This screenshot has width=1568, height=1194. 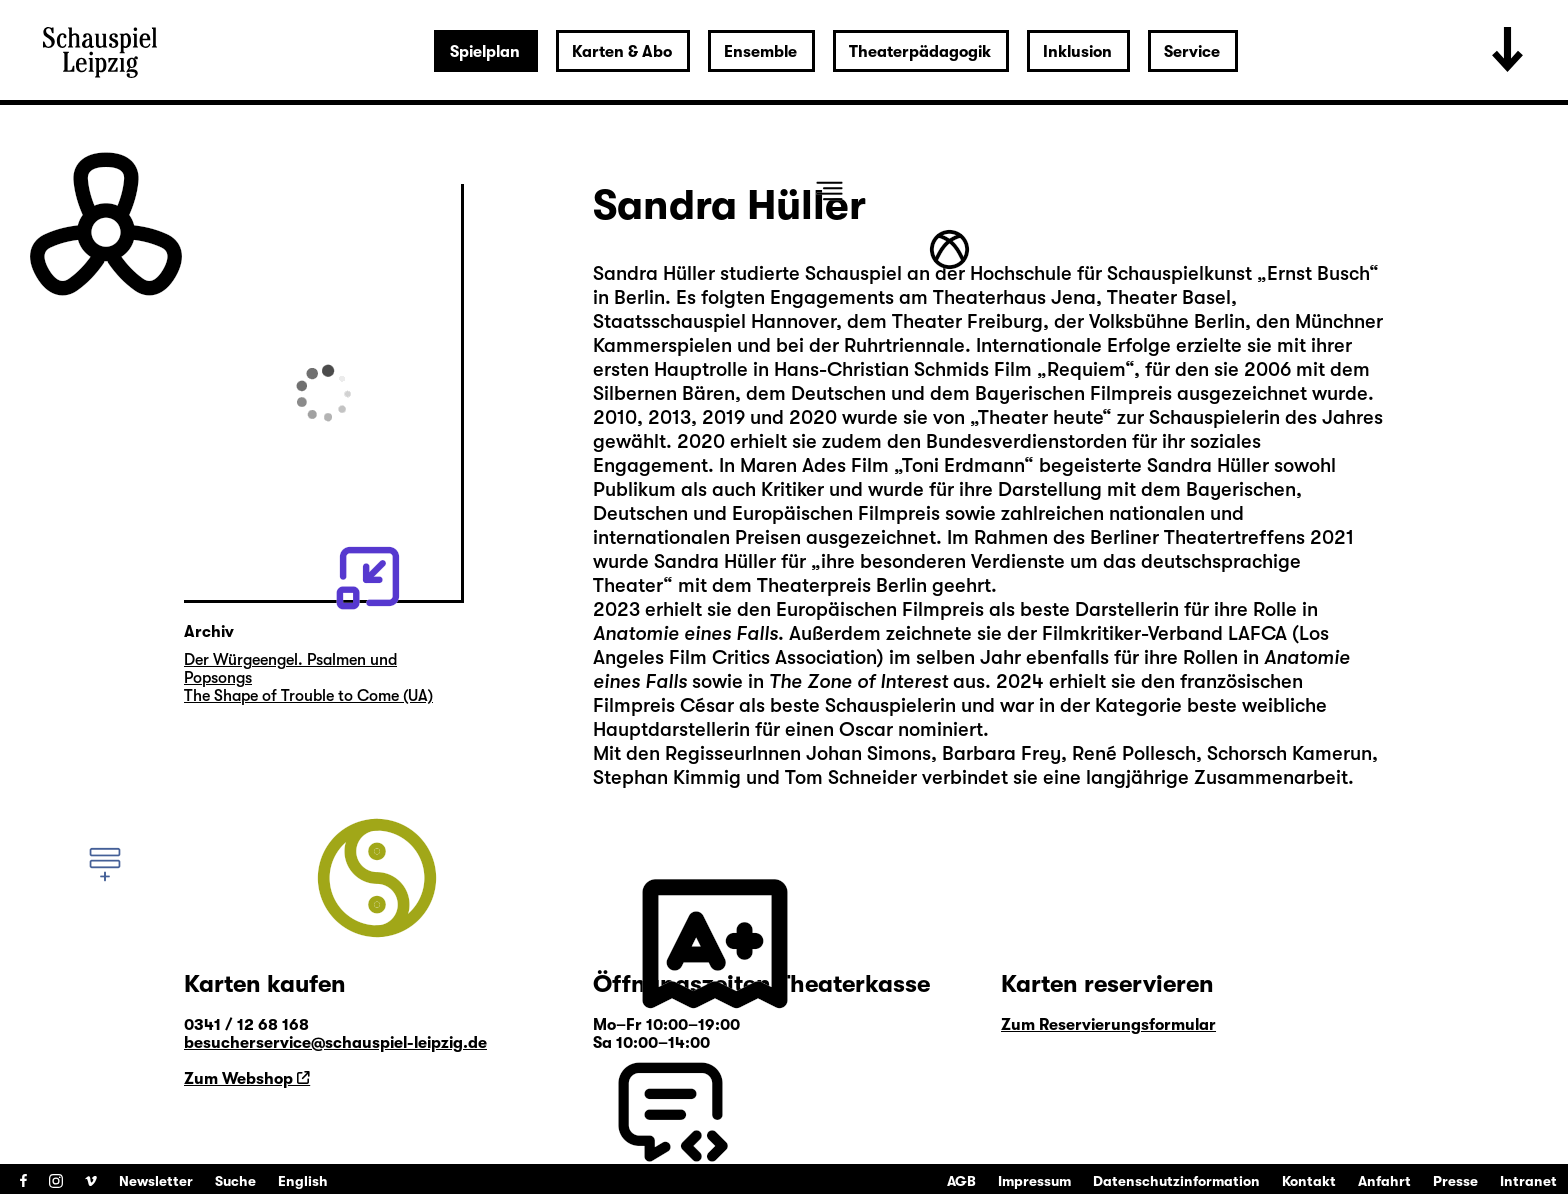 What do you see at coordinates (106, 225) in the screenshot?
I see `fan or cooling system controls` at bounding box center [106, 225].